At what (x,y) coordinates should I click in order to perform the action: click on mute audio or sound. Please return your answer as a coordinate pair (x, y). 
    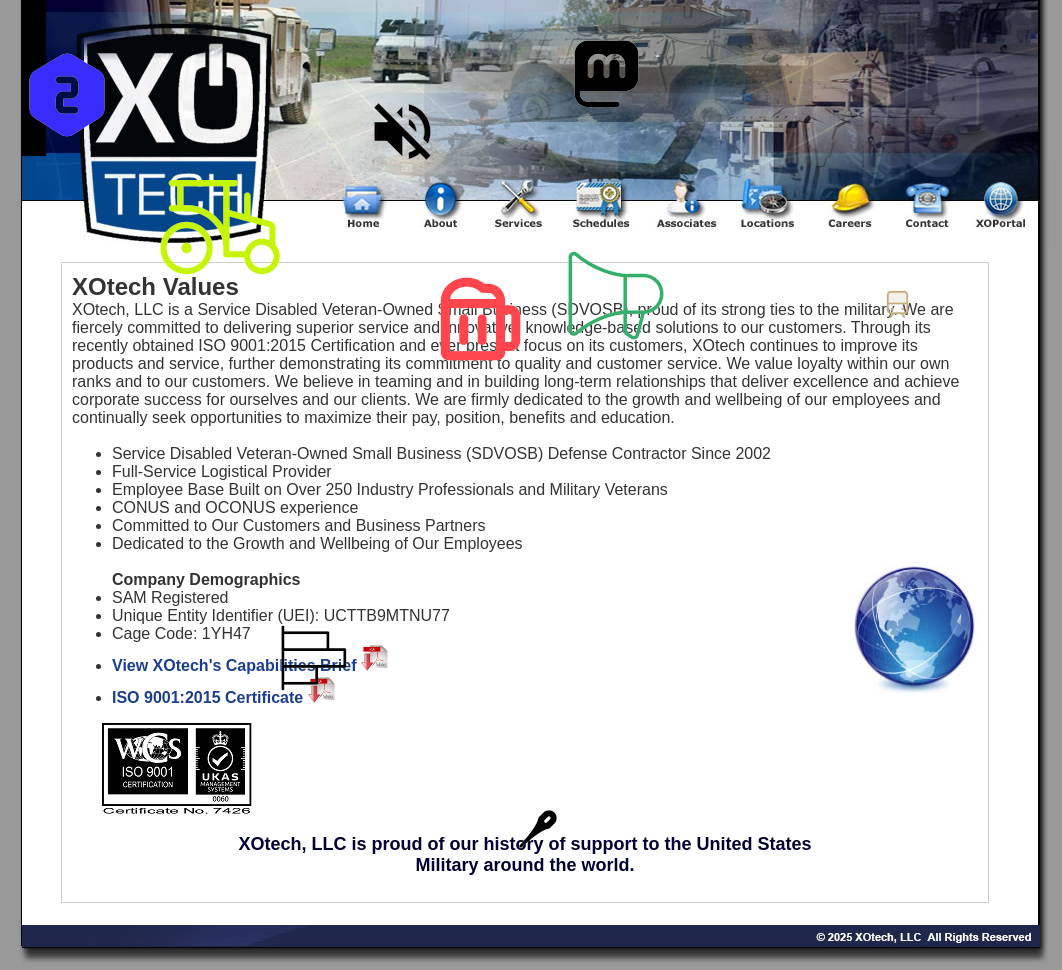
    Looking at the image, I should click on (402, 131).